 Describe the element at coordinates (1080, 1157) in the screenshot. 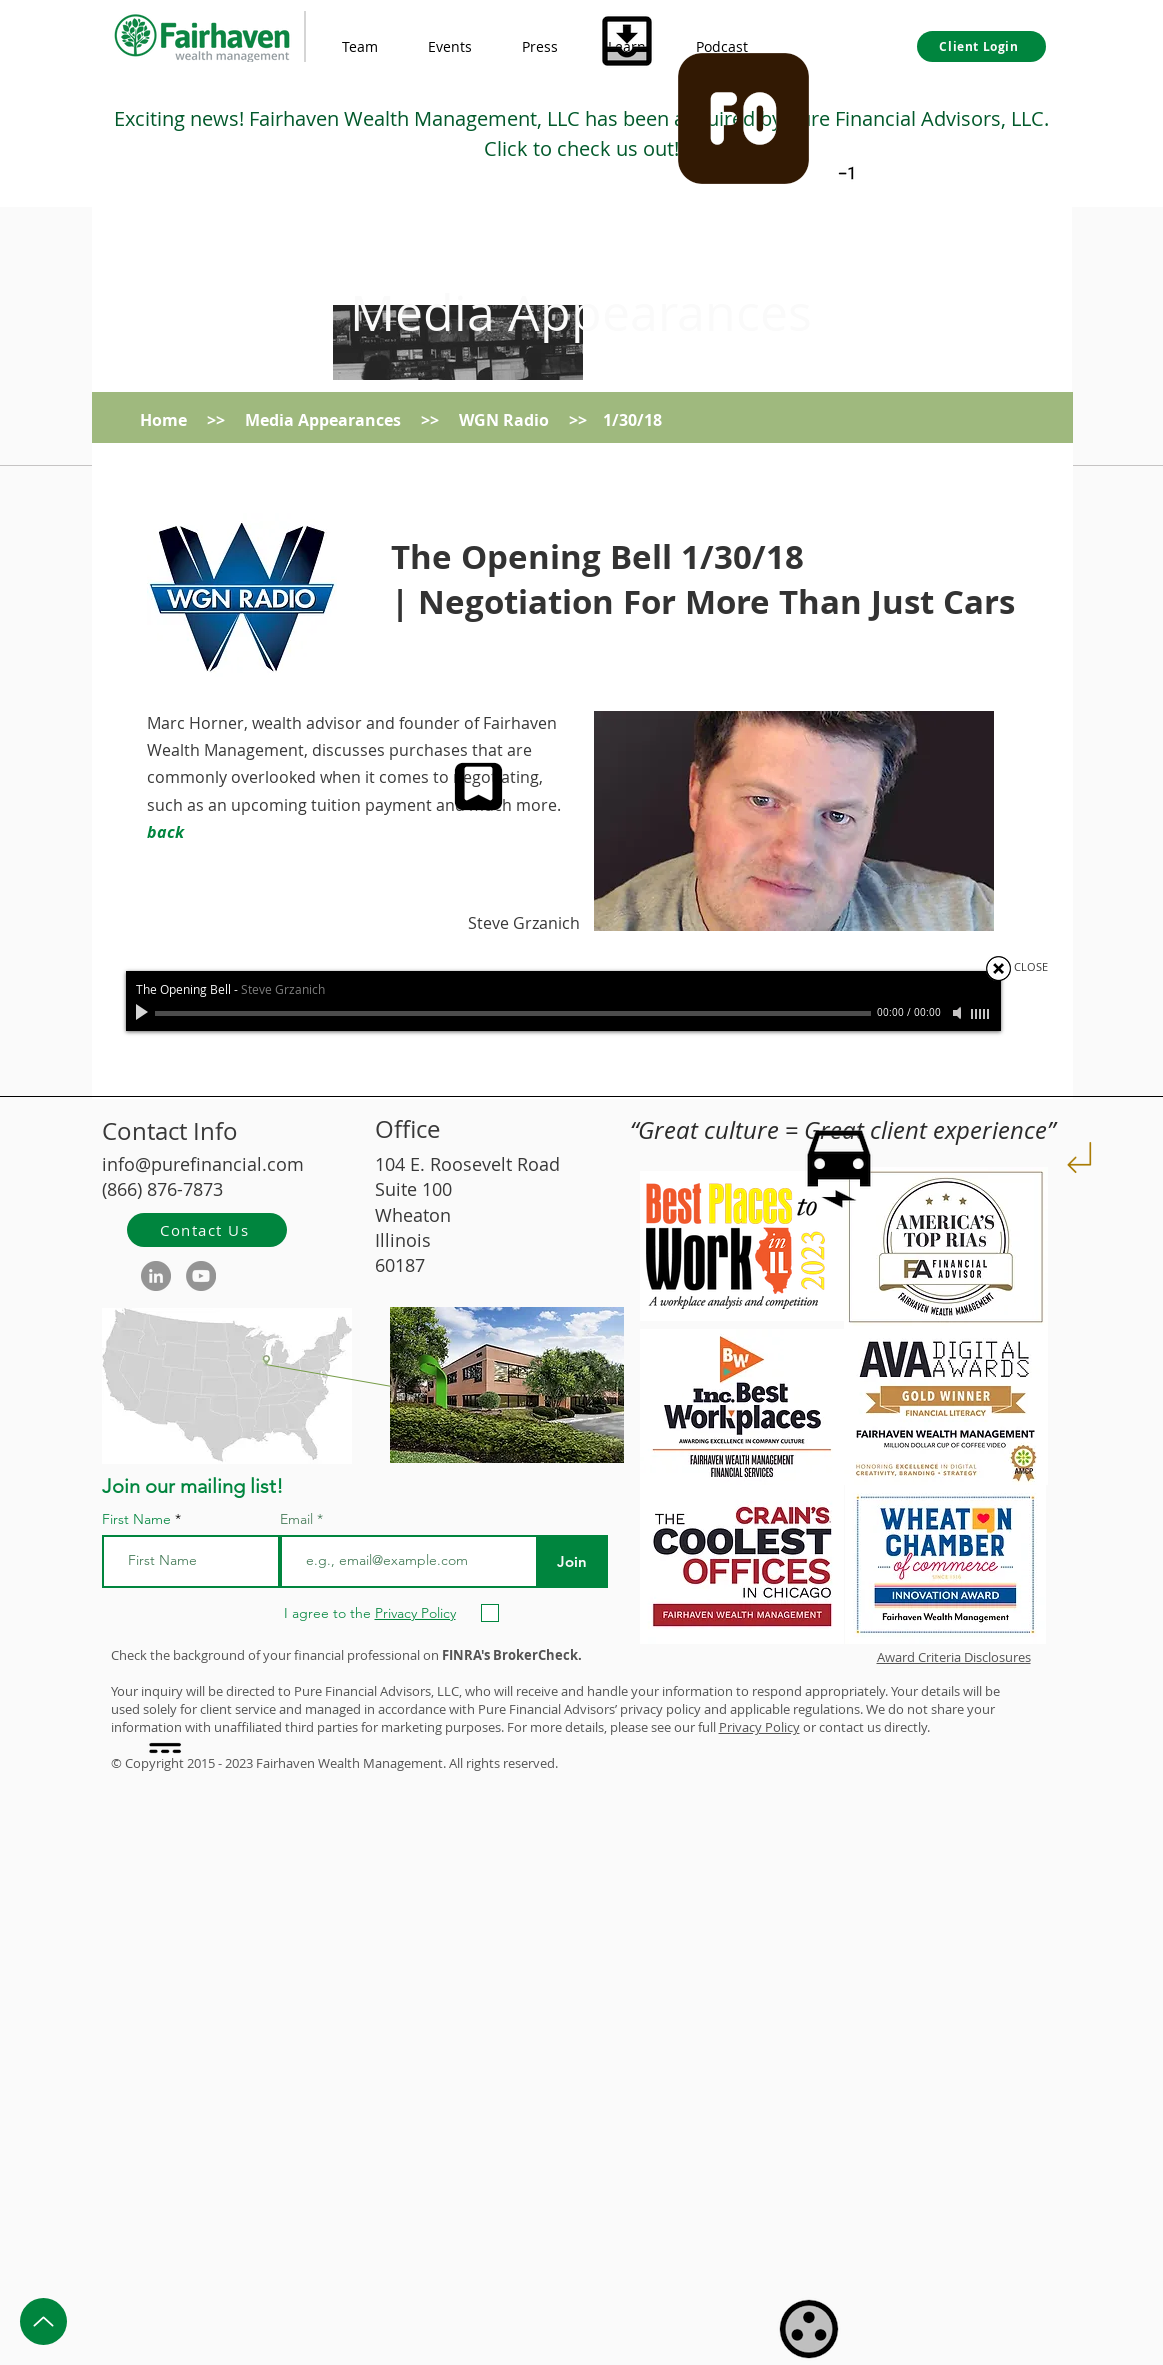

I see `go back or return to previous step` at that location.